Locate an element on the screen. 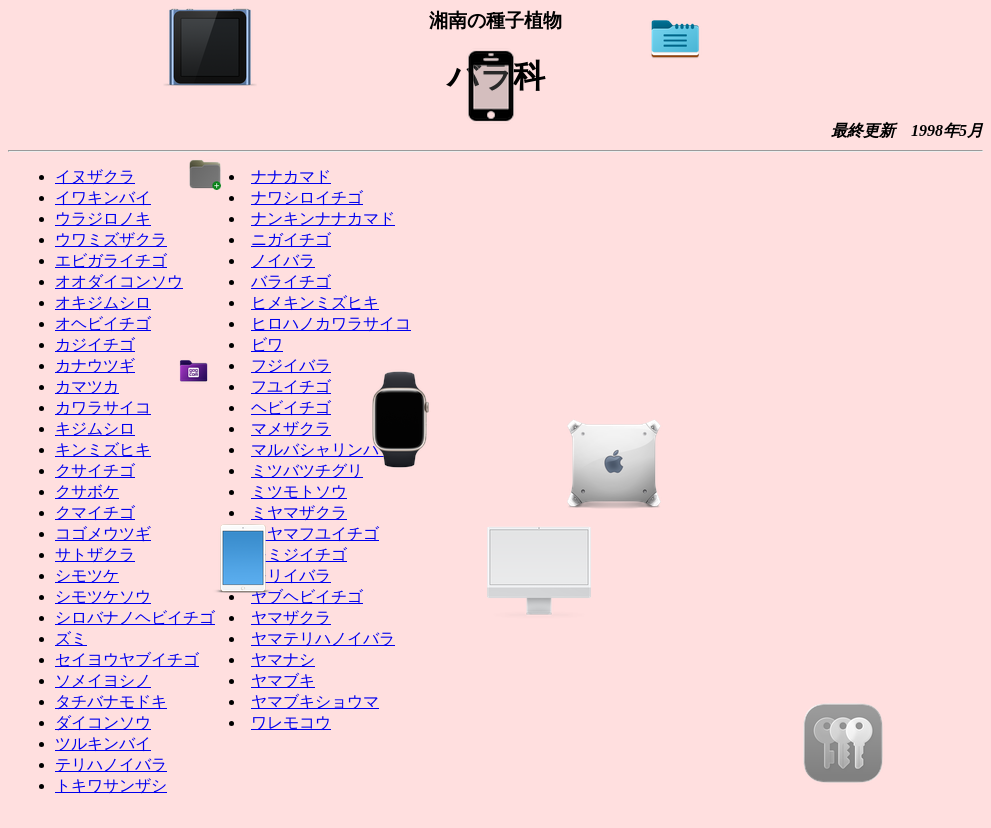 This screenshot has width=991, height=828. represents a connected power mac g4 computer on the network is located at coordinates (614, 462).